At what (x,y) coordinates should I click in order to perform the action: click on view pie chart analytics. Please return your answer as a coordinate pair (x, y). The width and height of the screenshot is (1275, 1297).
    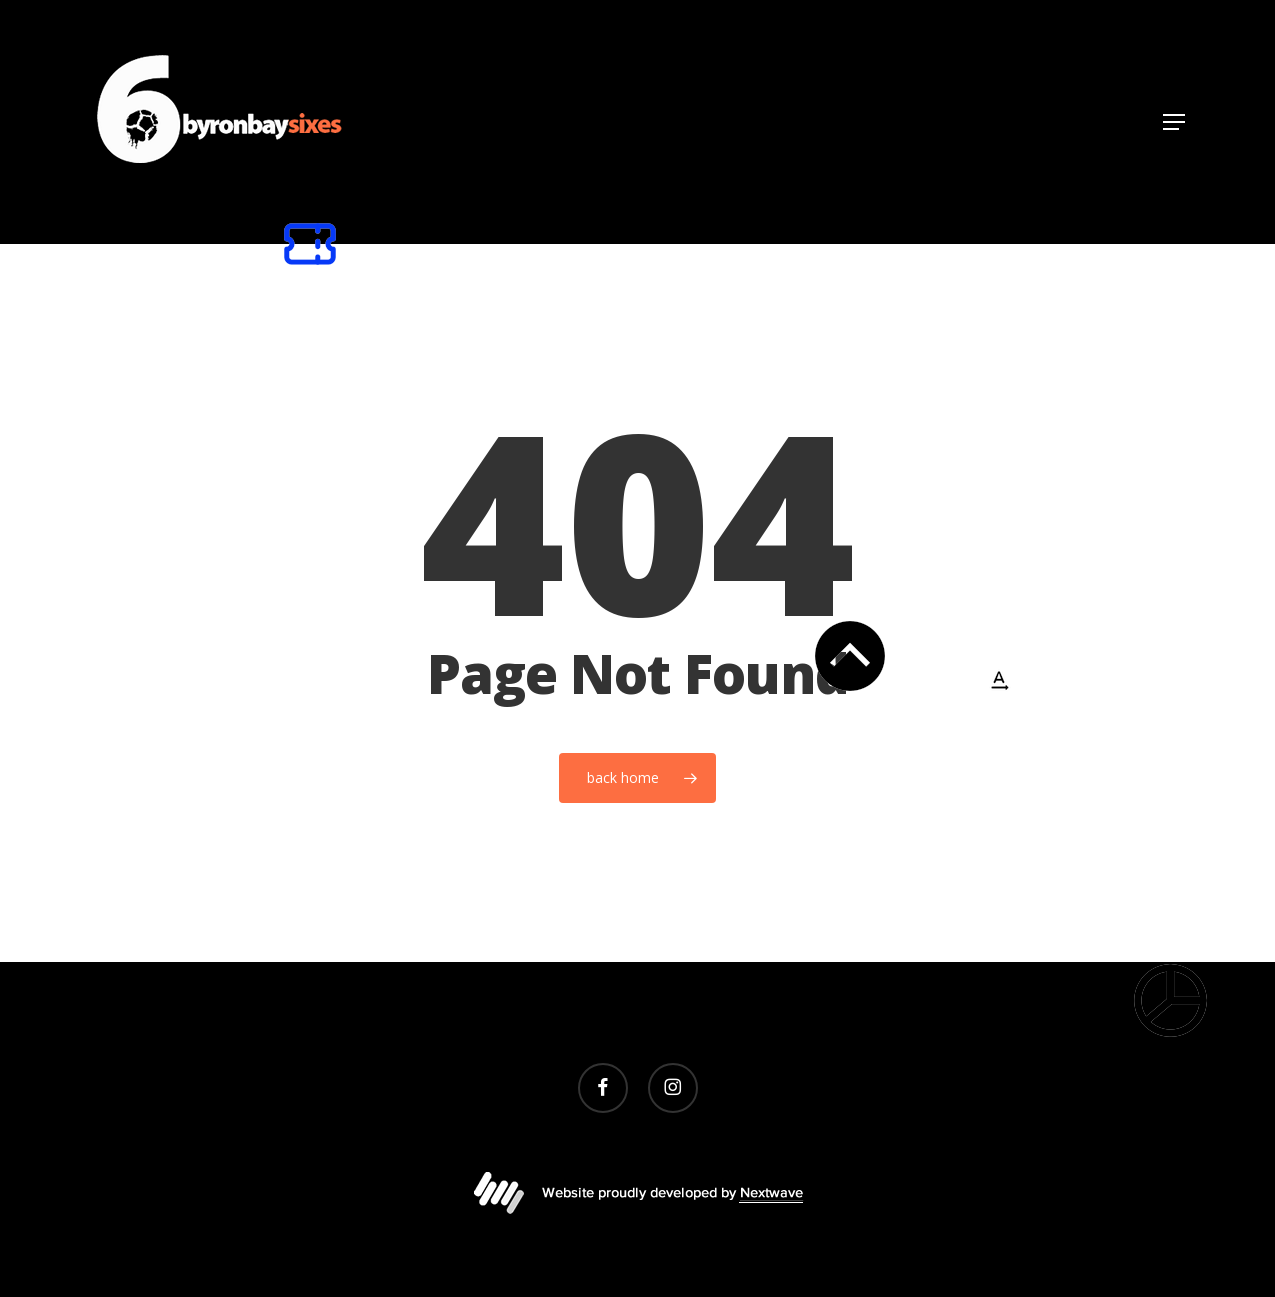
    Looking at the image, I should click on (1170, 1000).